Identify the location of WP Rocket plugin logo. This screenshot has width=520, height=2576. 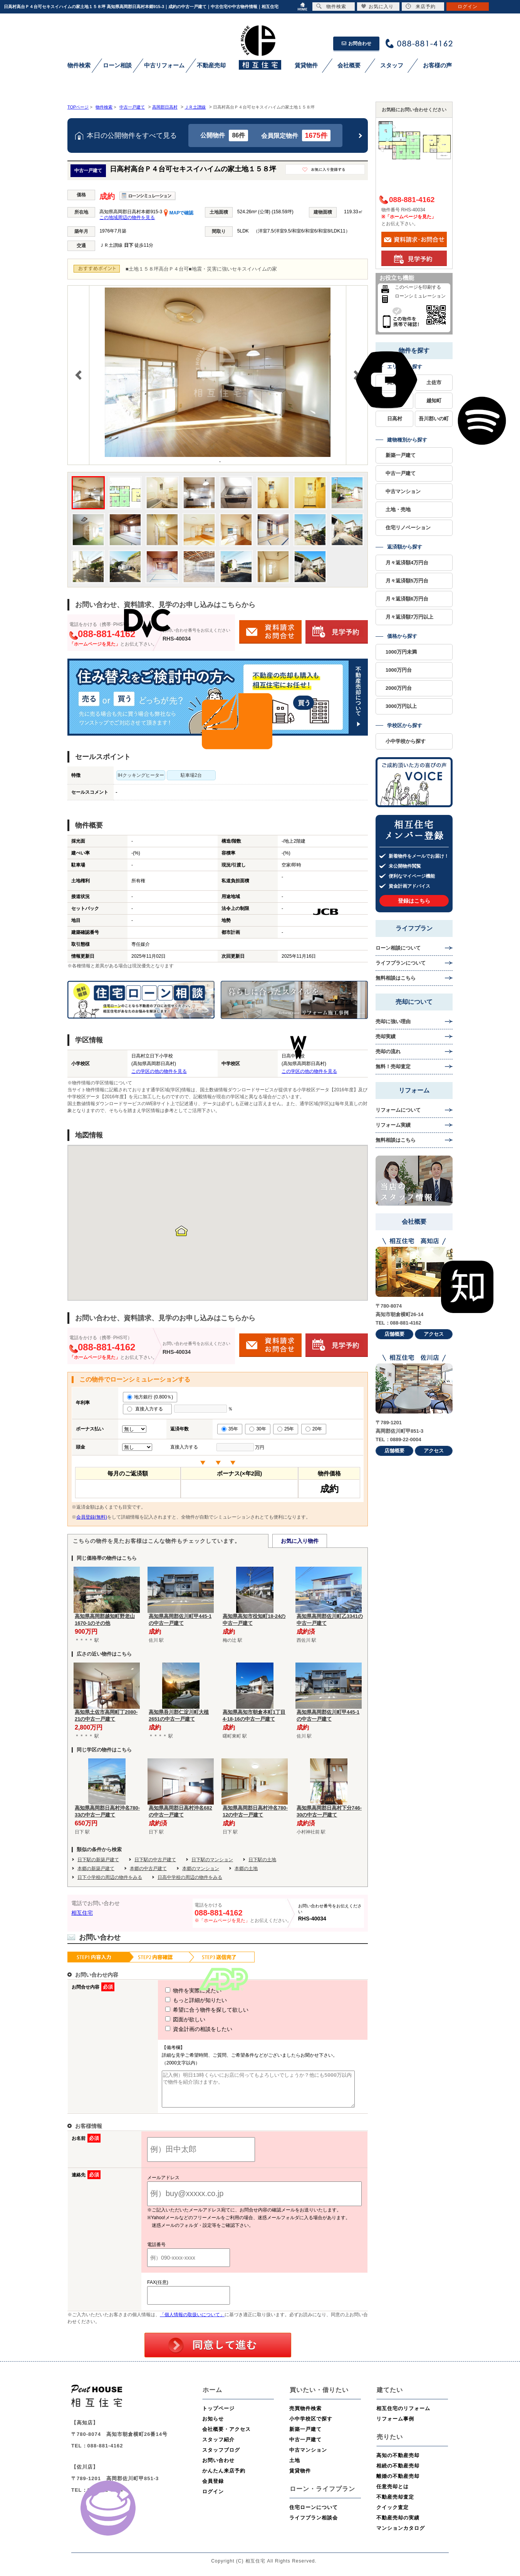
(298, 1047).